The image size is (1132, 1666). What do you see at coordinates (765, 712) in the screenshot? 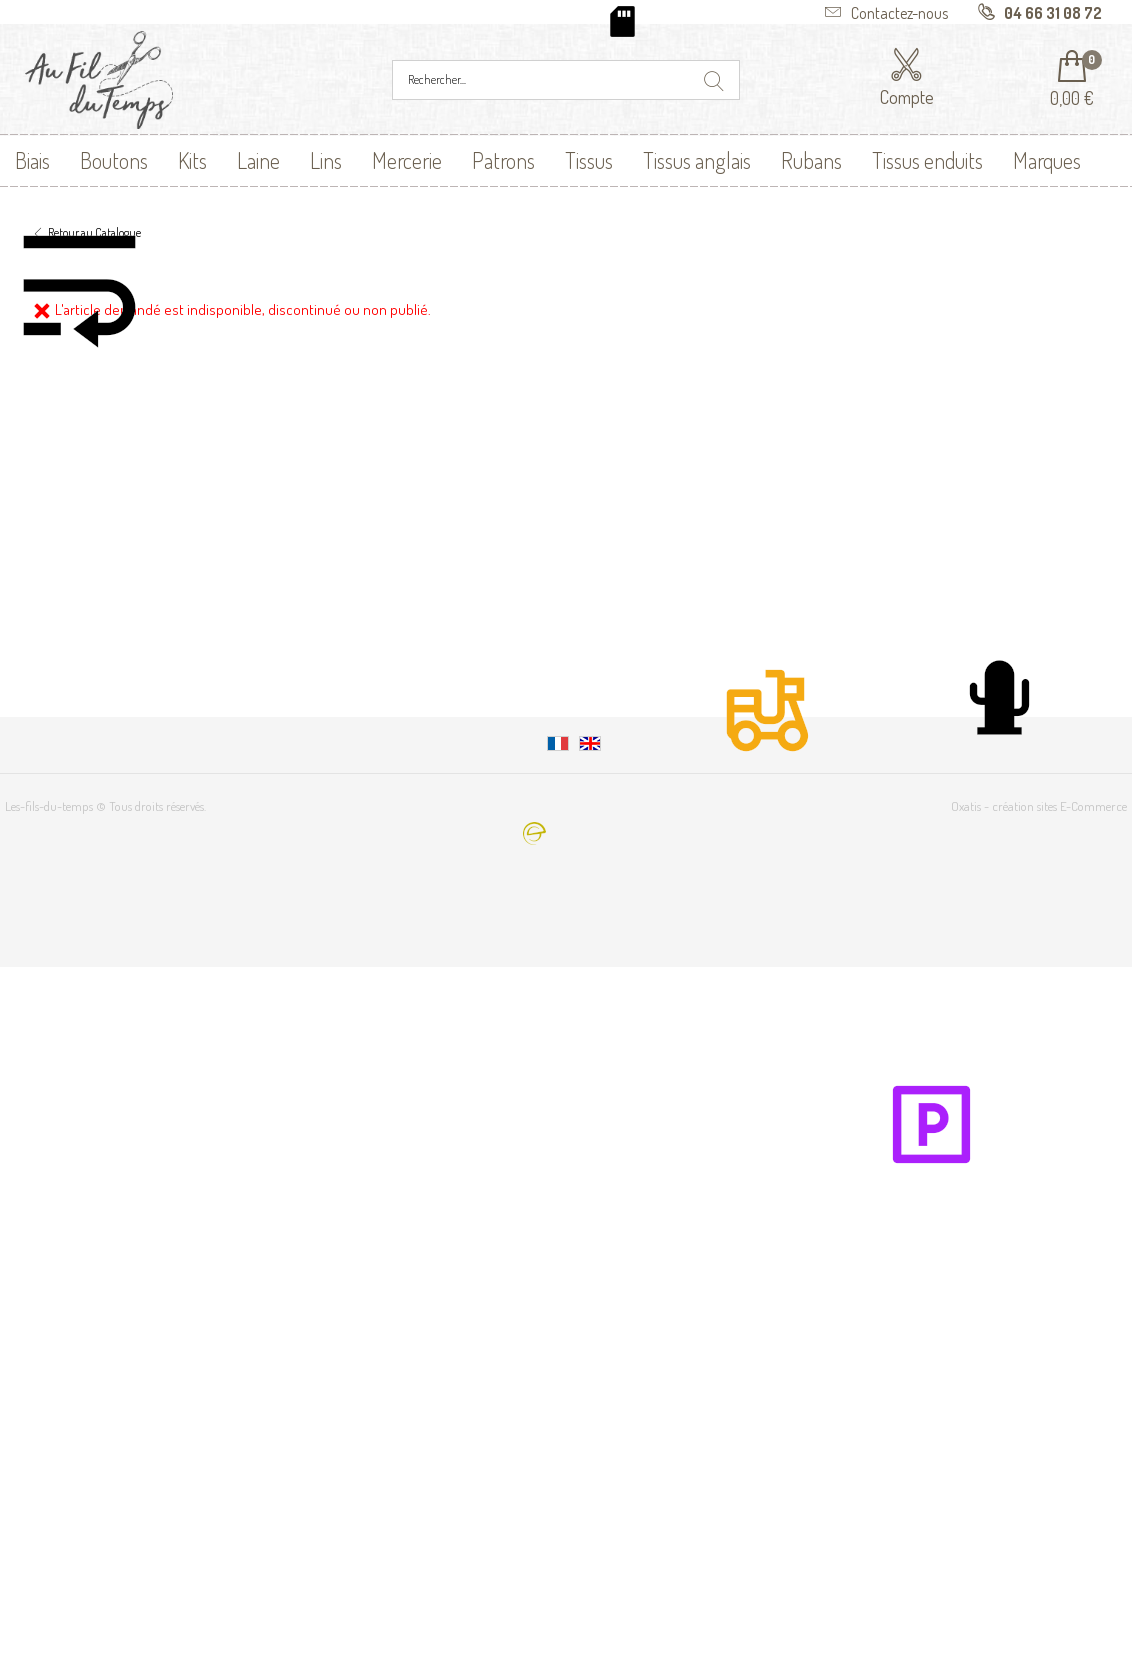
I see `select e-bike as transportation mode` at bounding box center [765, 712].